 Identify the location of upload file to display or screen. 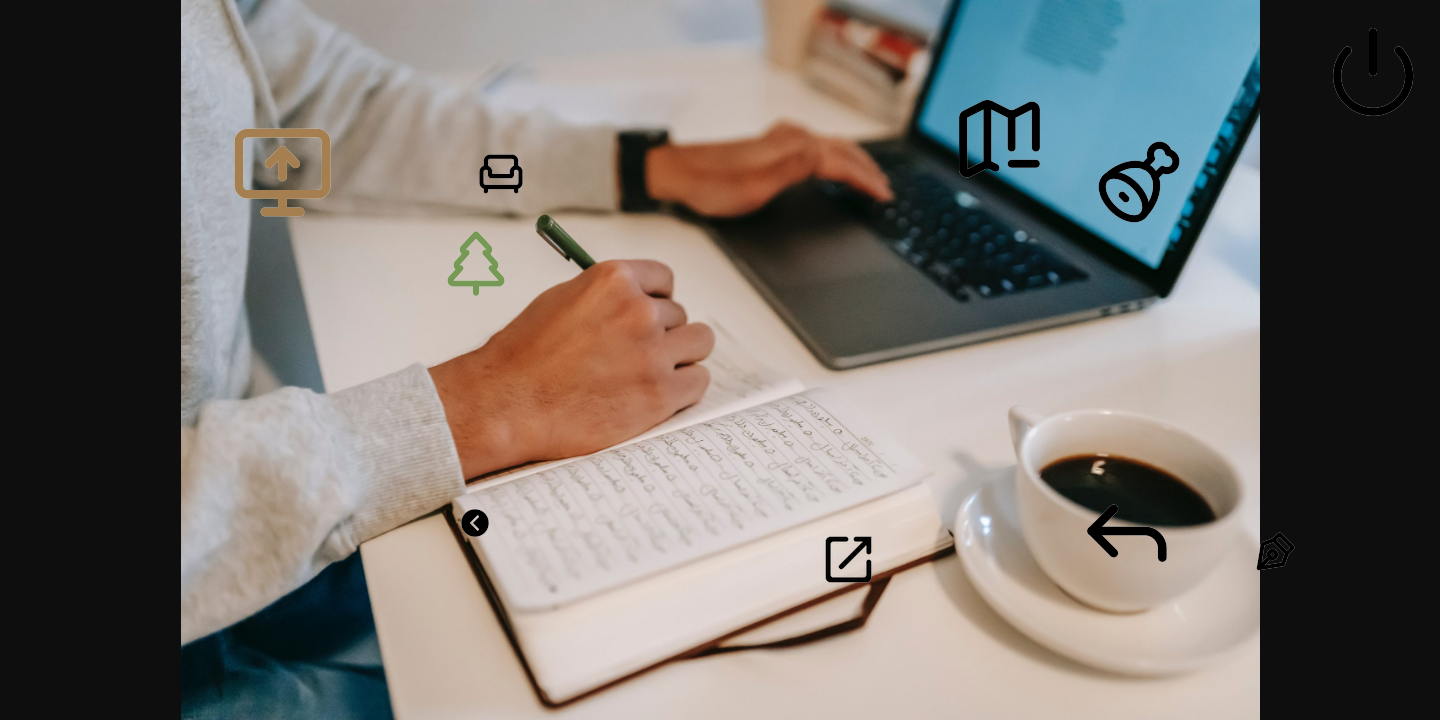
(282, 172).